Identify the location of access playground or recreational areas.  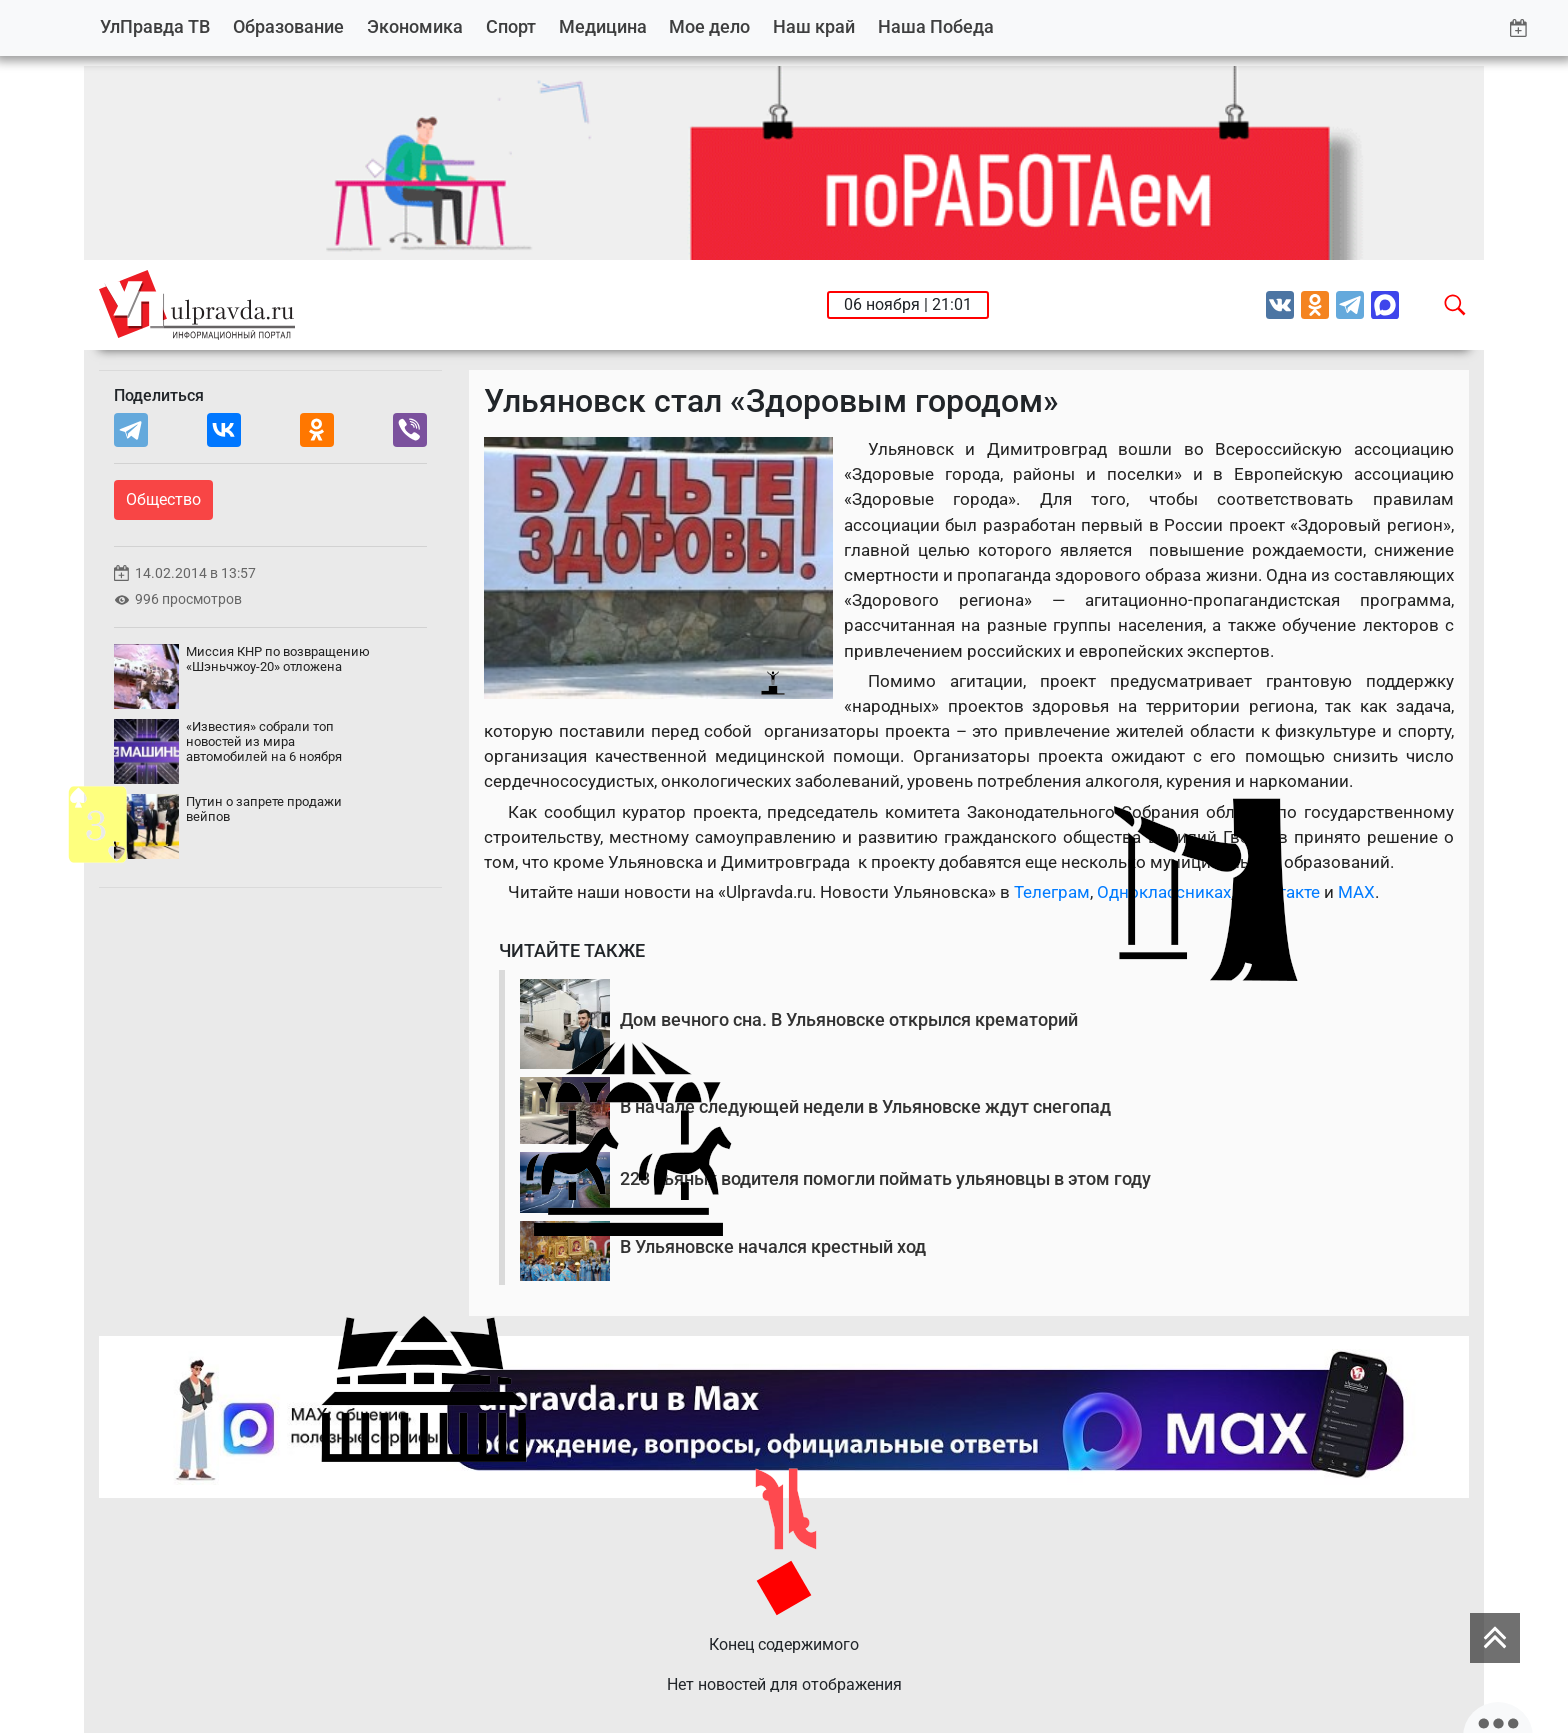
(1205, 889).